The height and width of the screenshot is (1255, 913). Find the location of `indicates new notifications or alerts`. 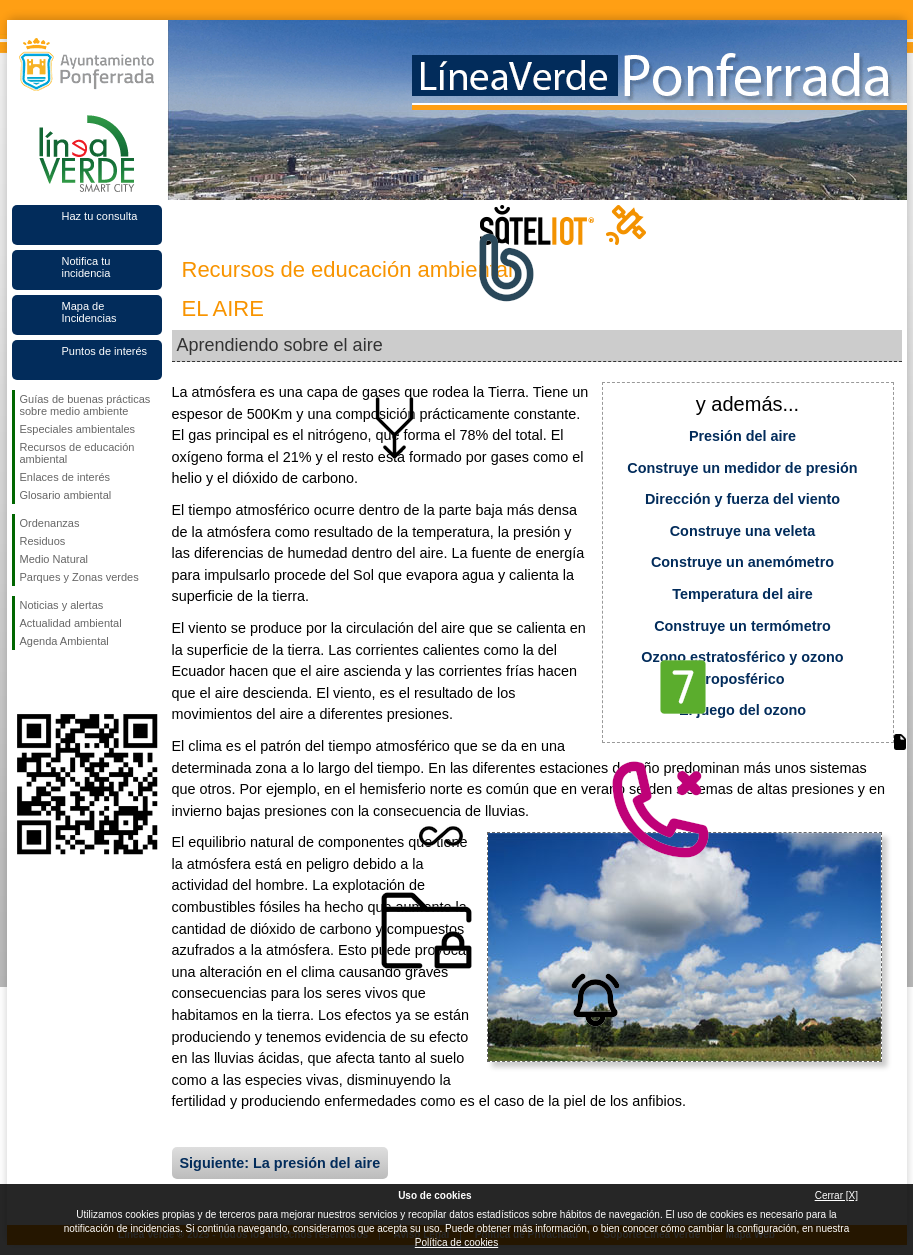

indicates new notifications or alerts is located at coordinates (595, 1000).